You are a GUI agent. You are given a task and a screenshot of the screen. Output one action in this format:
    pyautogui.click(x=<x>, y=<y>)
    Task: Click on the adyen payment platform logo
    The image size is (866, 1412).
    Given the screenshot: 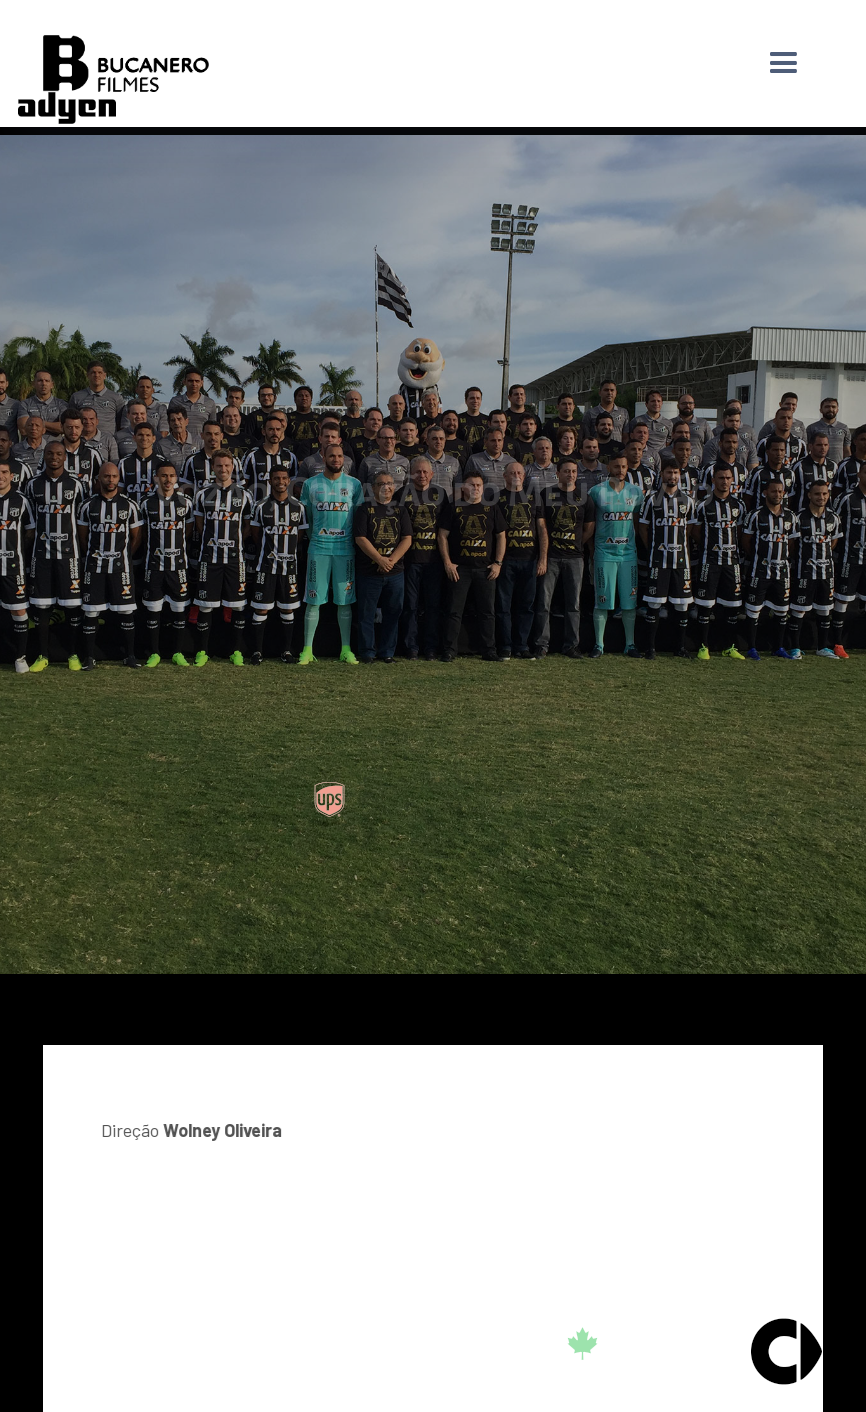 What is the action you would take?
    pyautogui.click(x=67, y=108)
    